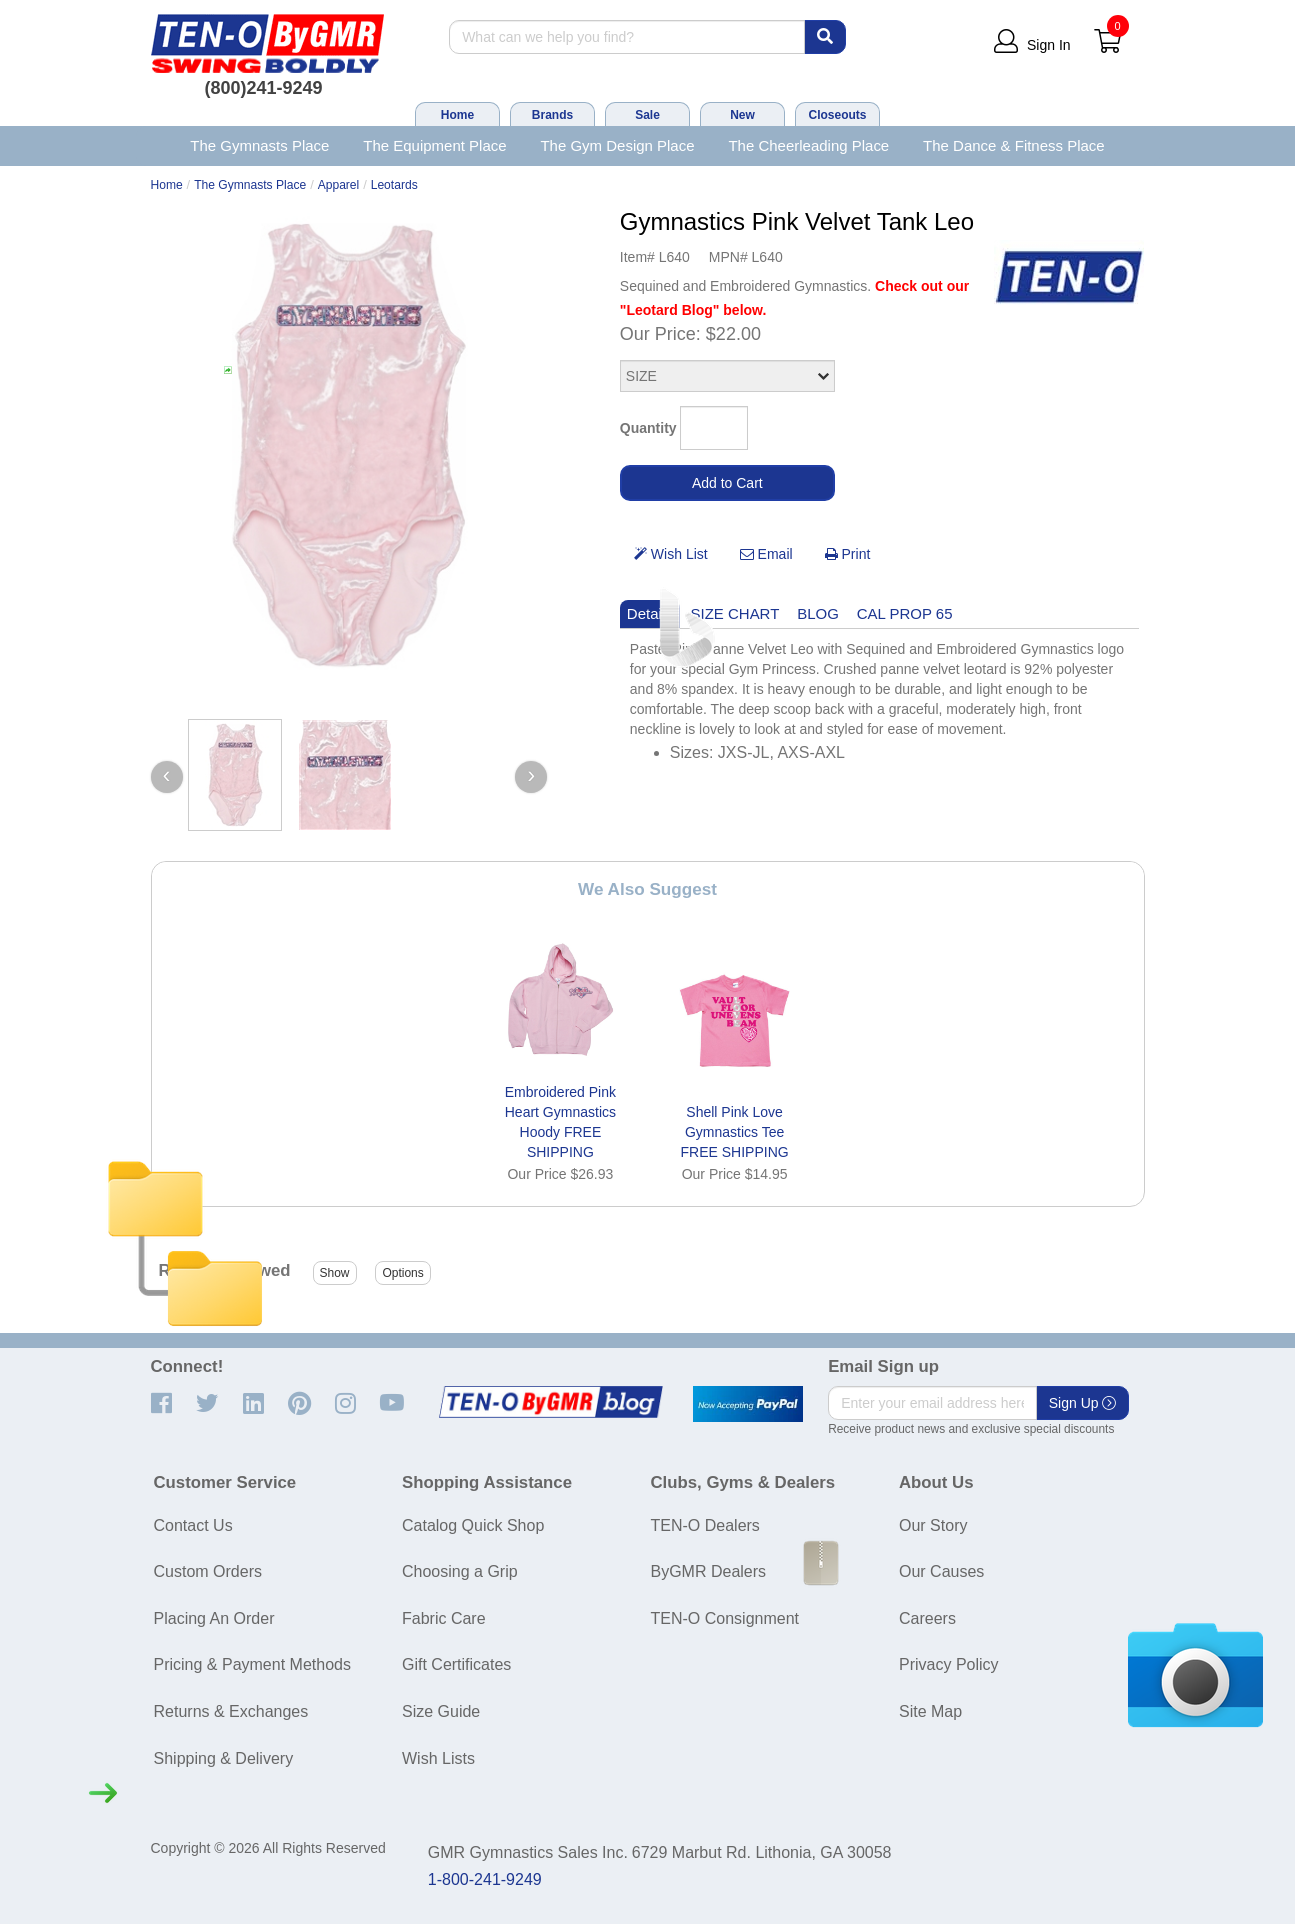  What do you see at coordinates (234, 364) in the screenshot?
I see `indicates a shared file or folder` at bounding box center [234, 364].